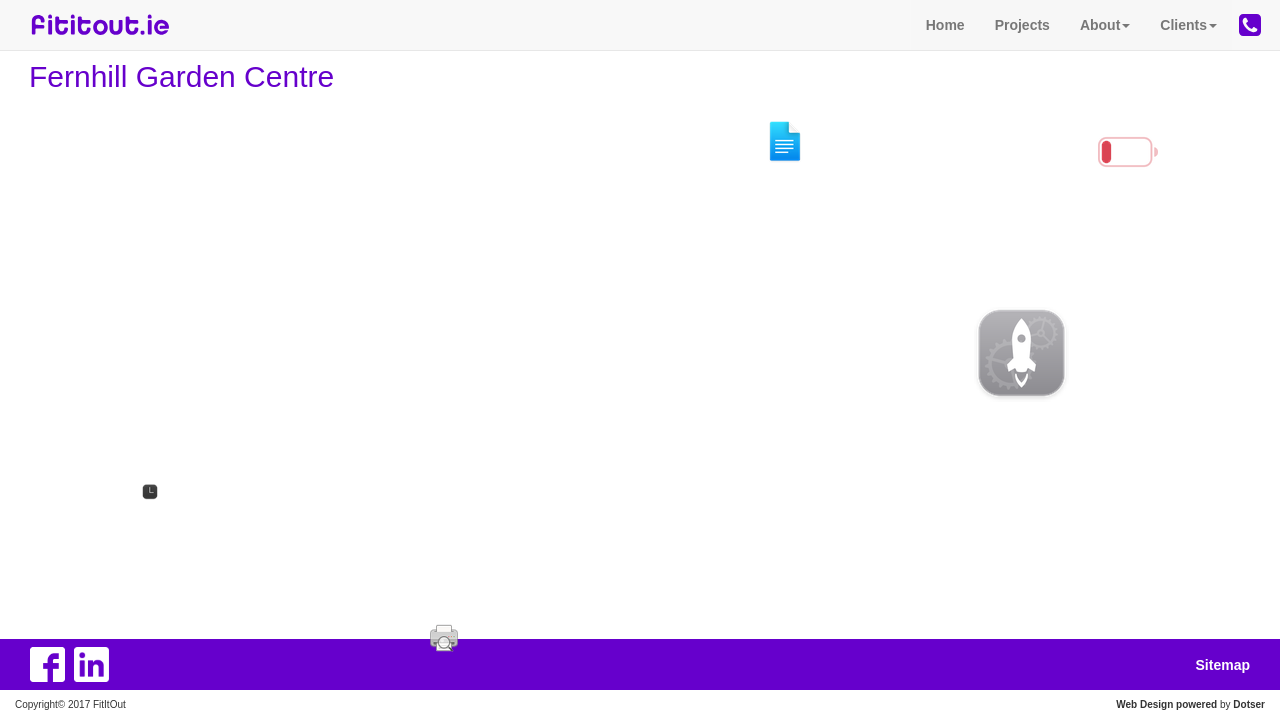 This screenshot has width=1280, height=720. What do you see at coordinates (150, 492) in the screenshot?
I see `open date and time settings` at bounding box center [150, 492].